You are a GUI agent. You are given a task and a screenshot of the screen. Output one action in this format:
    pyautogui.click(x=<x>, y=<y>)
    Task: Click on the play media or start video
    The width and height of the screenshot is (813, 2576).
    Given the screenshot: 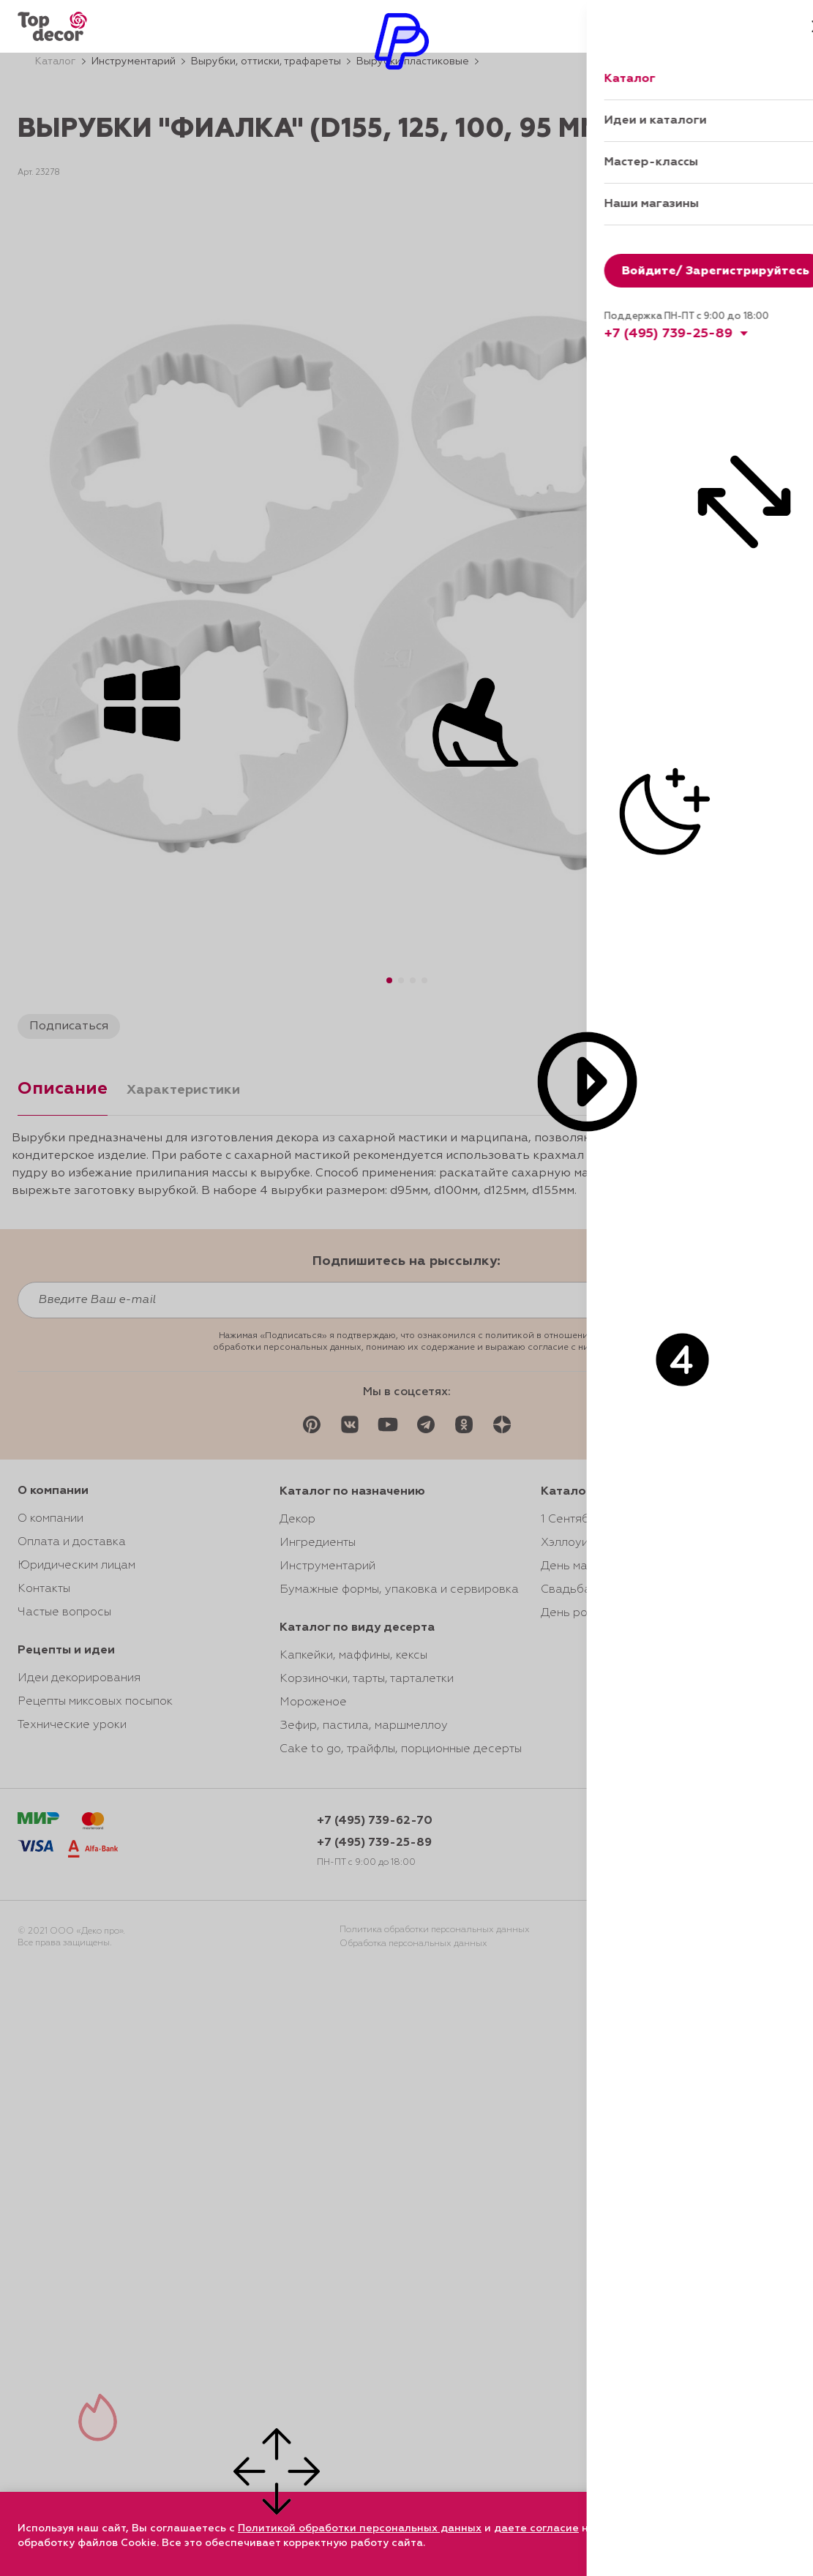 What is the action you would take?
    pyautogui.click(x=587, y=1081)
    